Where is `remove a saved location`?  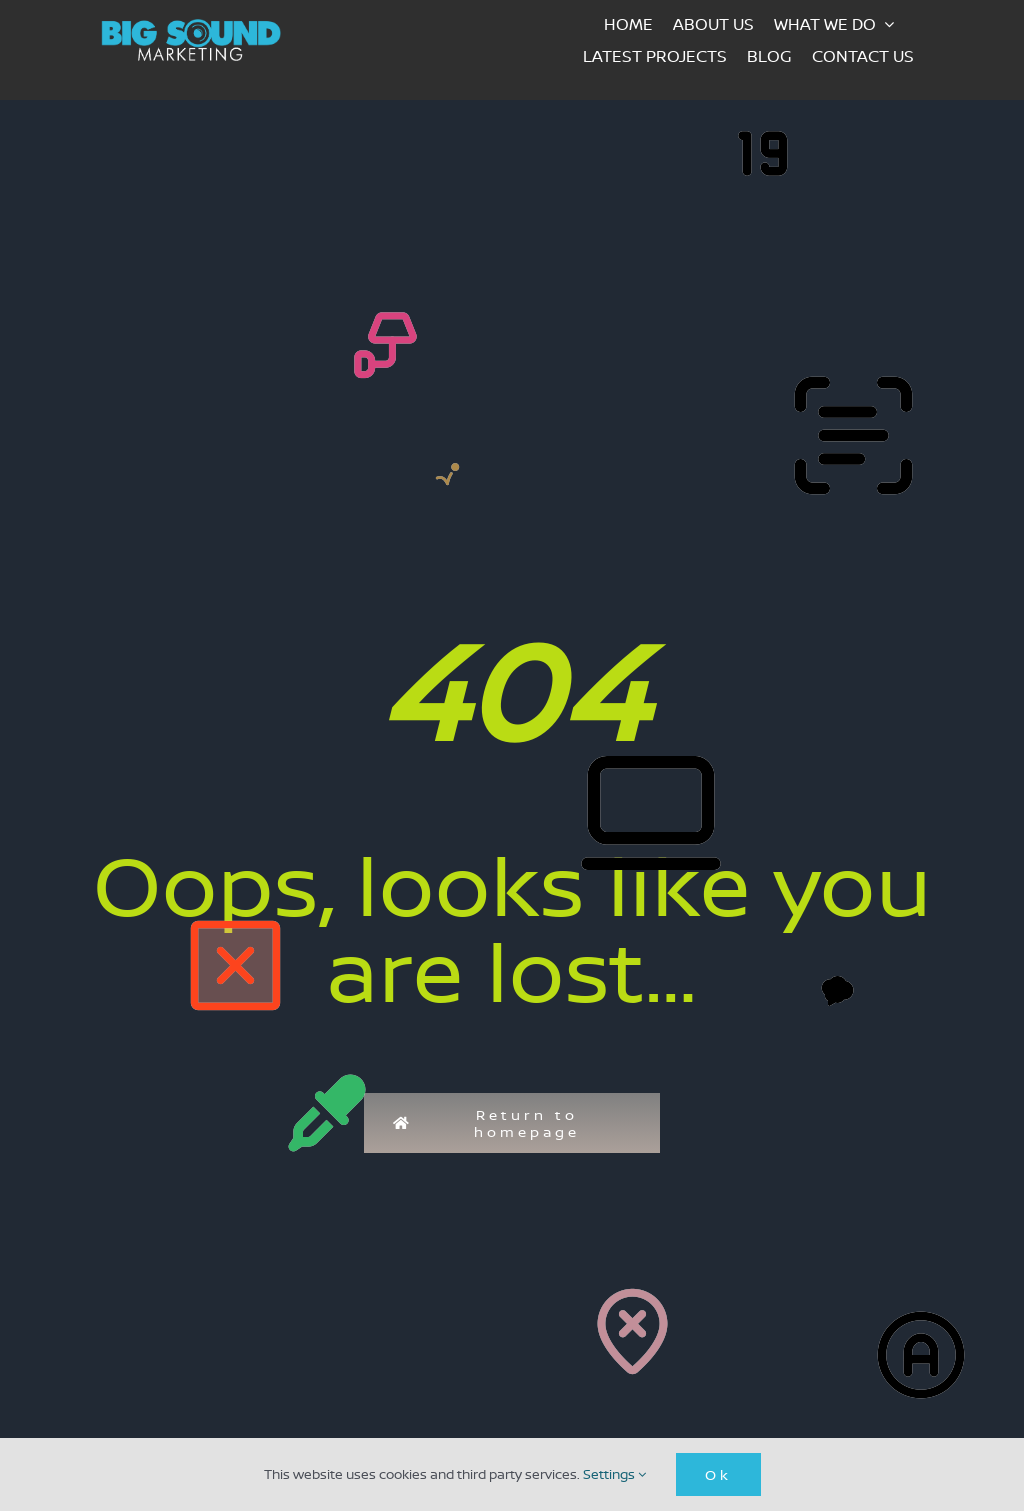 remove a saved location is located at coordinates (632, 1331).